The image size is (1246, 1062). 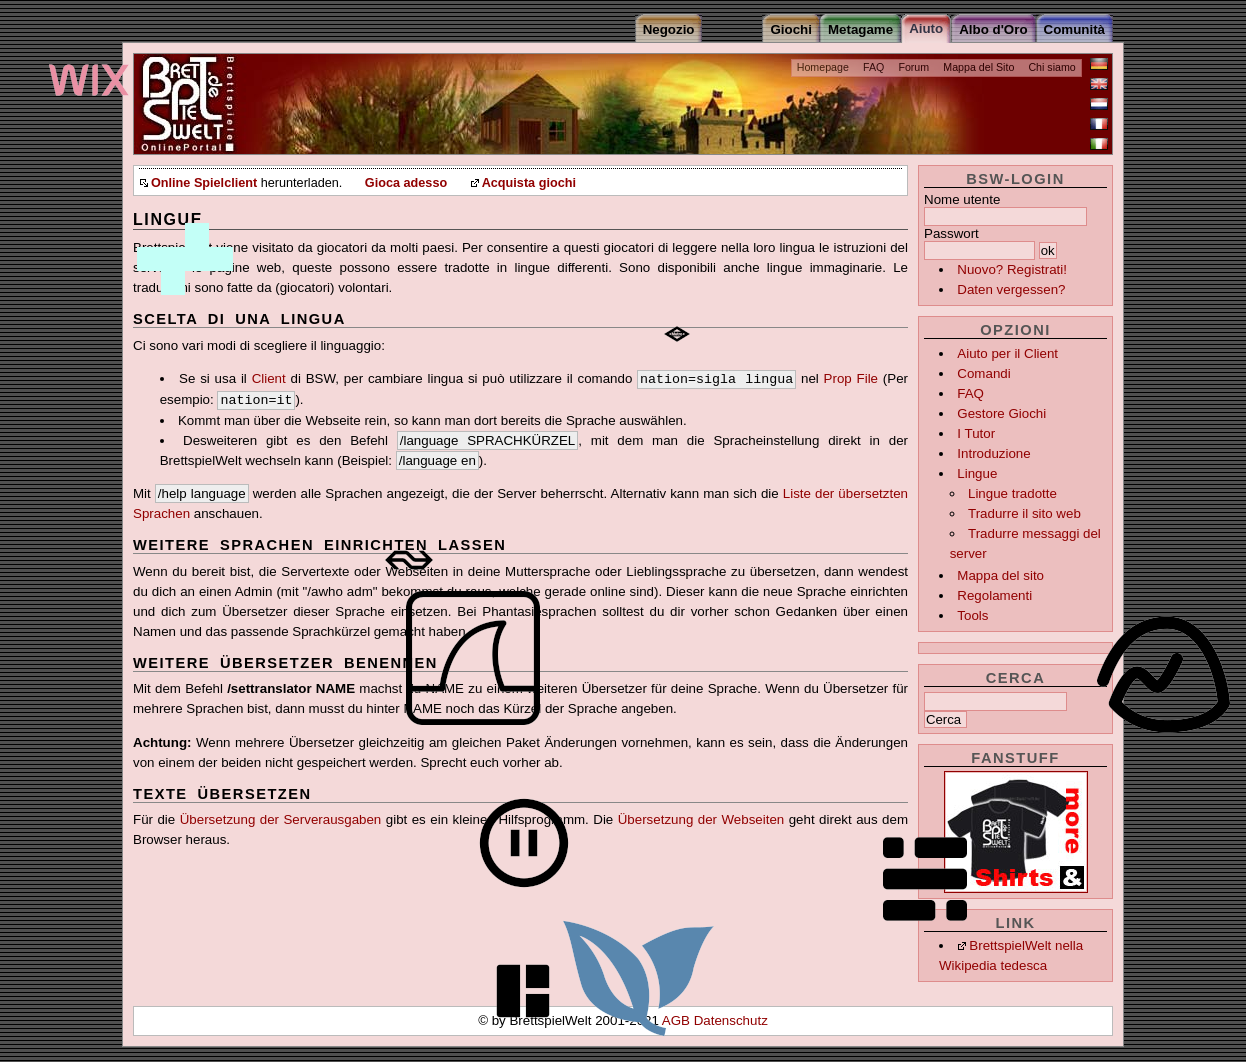 What do you see at coordinates (925, 879) in the screenshot?
I see `open baserow database application` at bounding box center [925, 879].